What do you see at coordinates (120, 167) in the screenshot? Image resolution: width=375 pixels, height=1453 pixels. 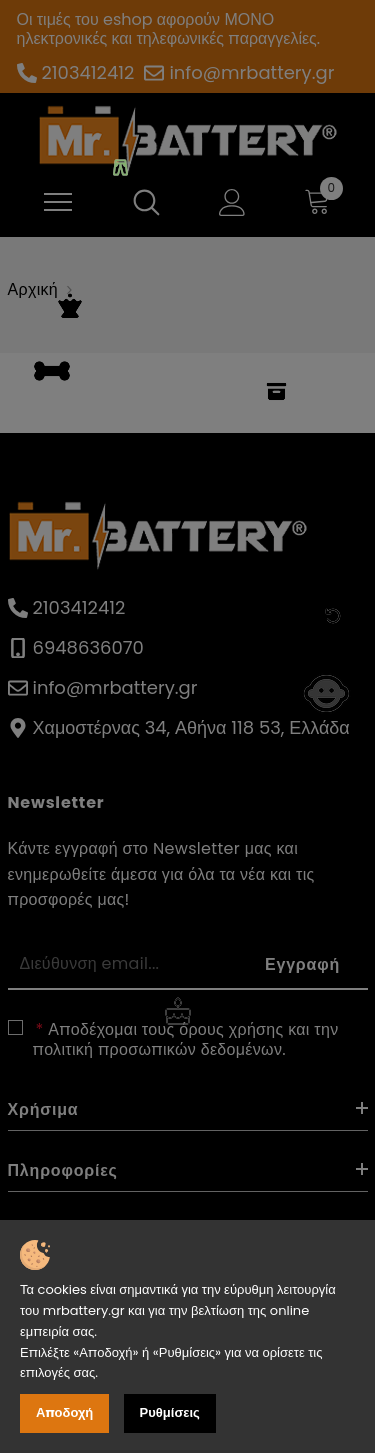 I see `browse pants or bottoms category` at bounding box center [120, 167].